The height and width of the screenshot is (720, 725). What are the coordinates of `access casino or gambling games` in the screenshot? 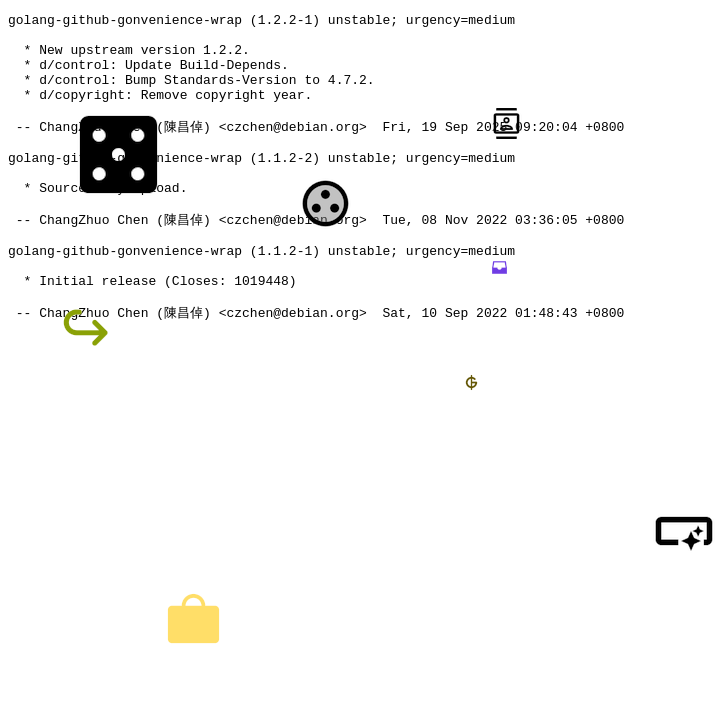 It's located at (118, 154).